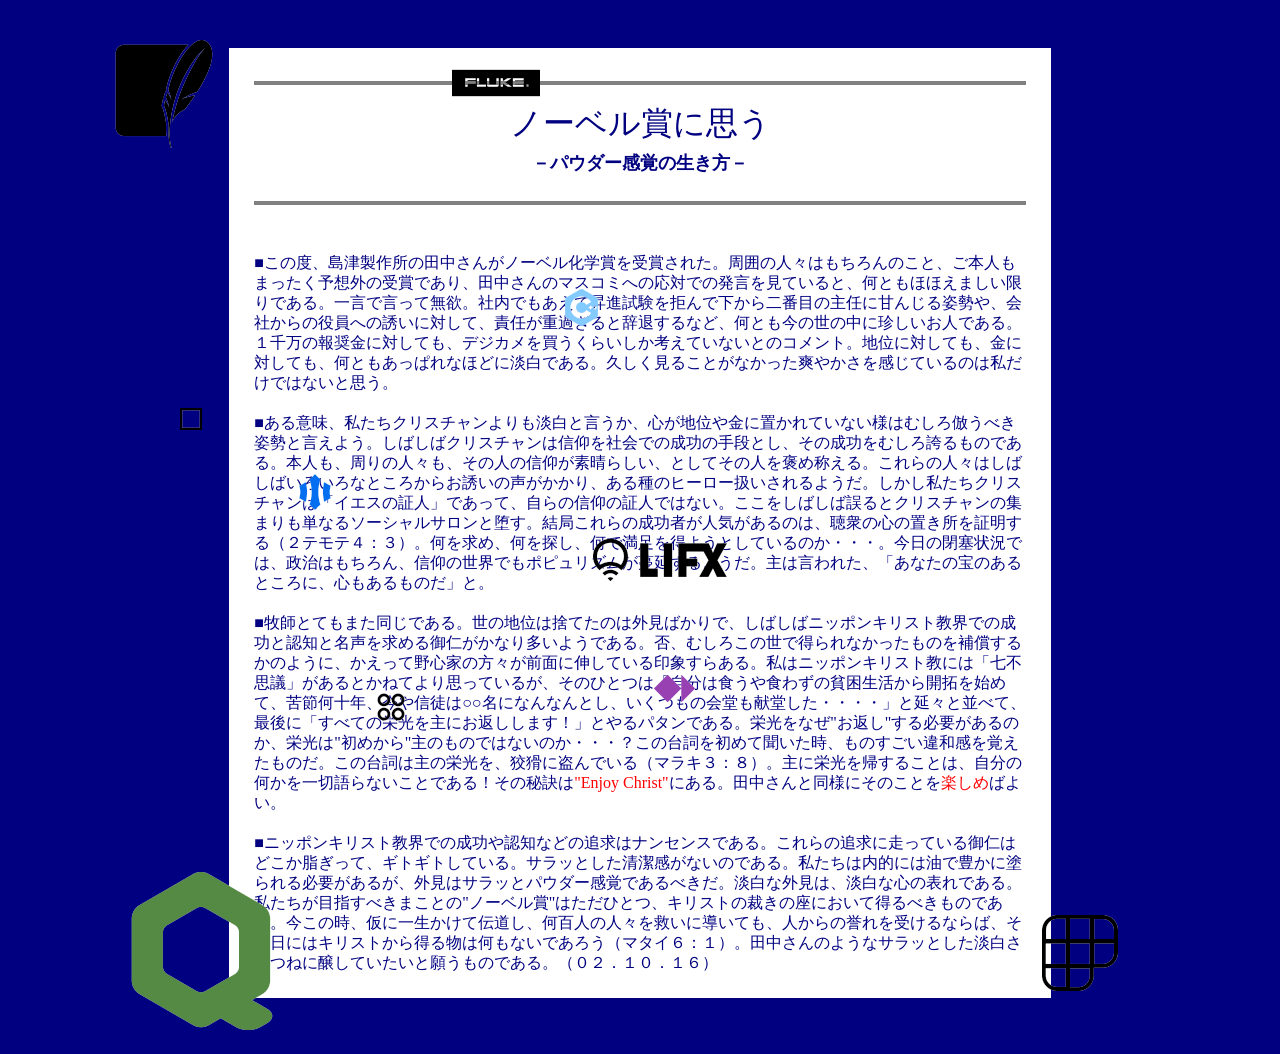  Describe the element at coordinates (674, 688) in the screenshot. I see `paysafe payment method option` at that location.